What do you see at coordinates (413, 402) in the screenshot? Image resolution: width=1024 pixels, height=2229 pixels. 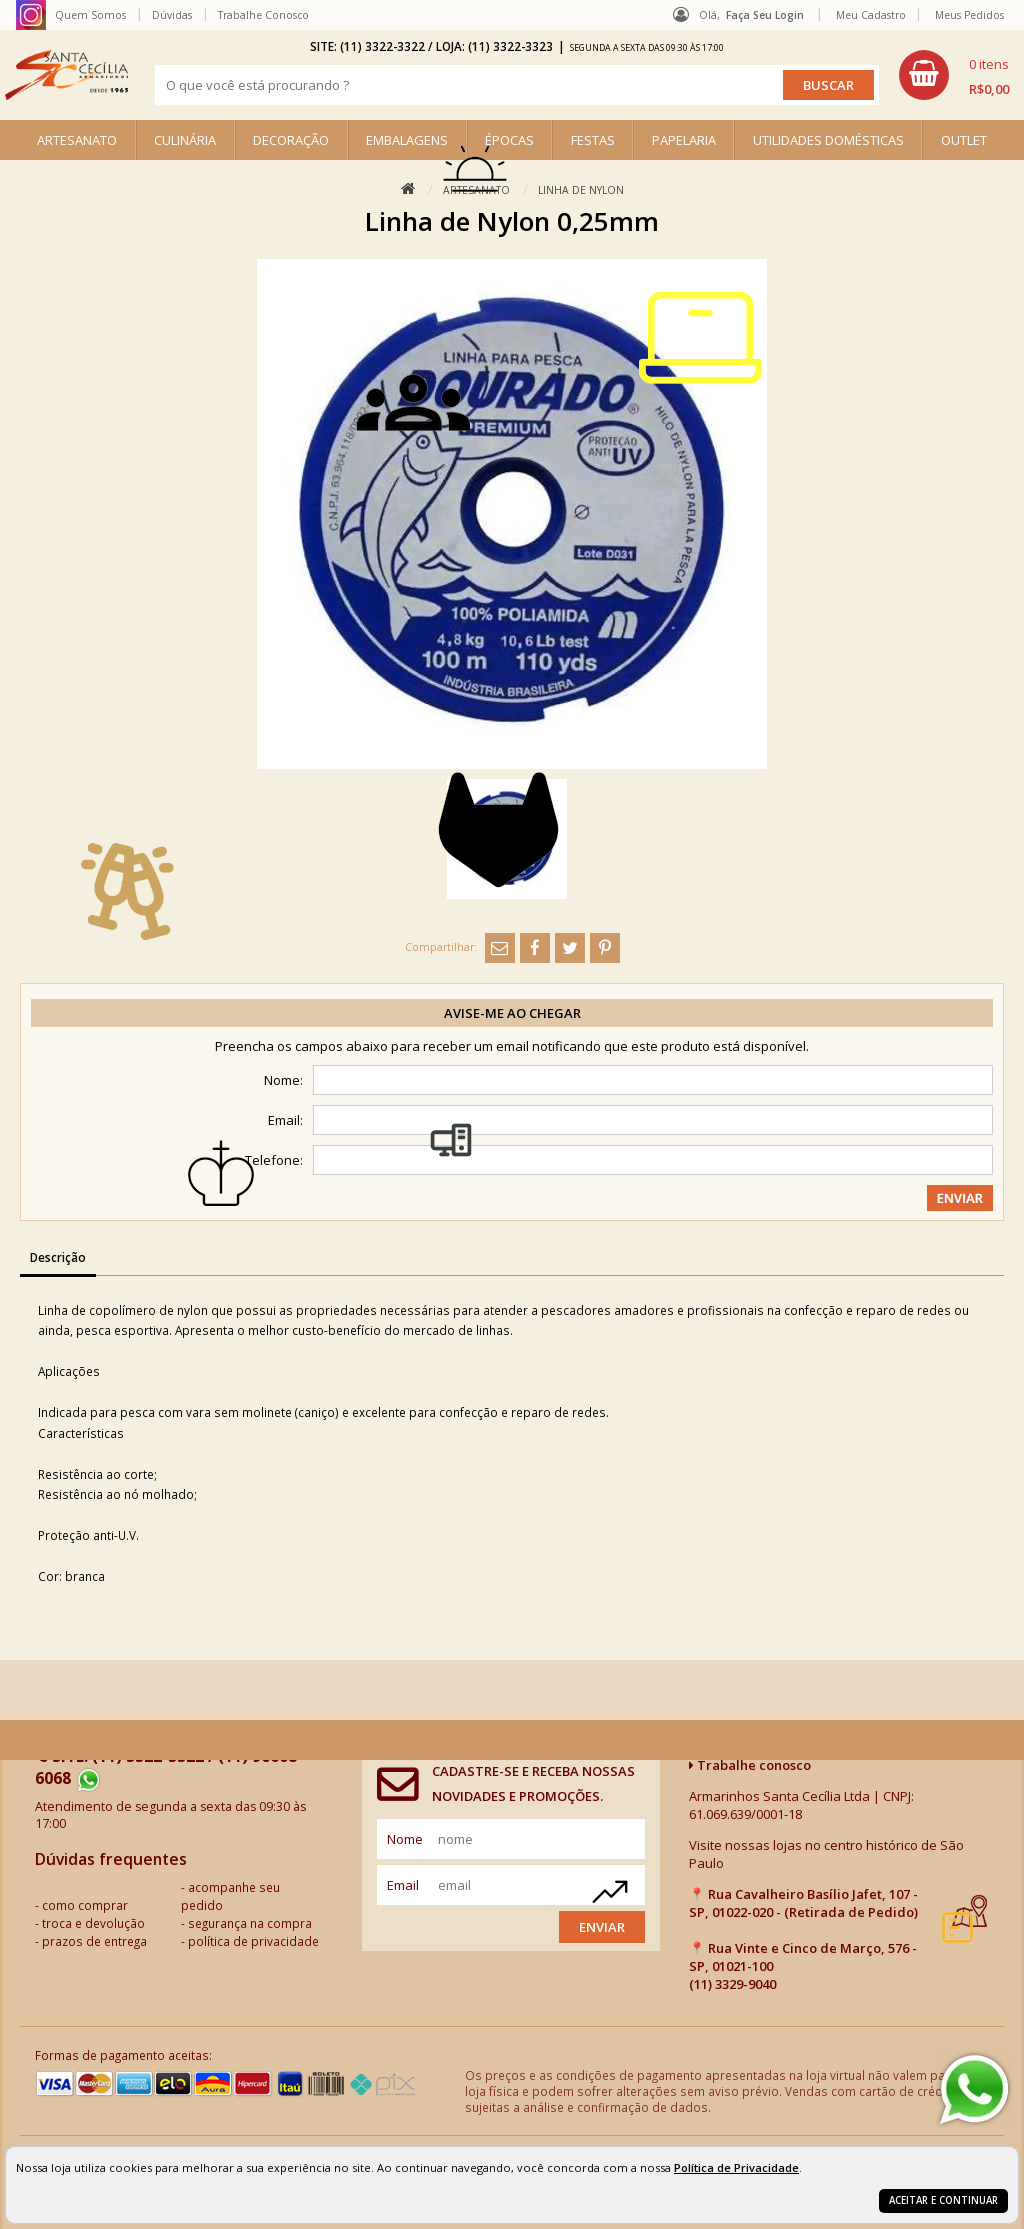 I see `view or manage groups` at bounding box center [413, 402].